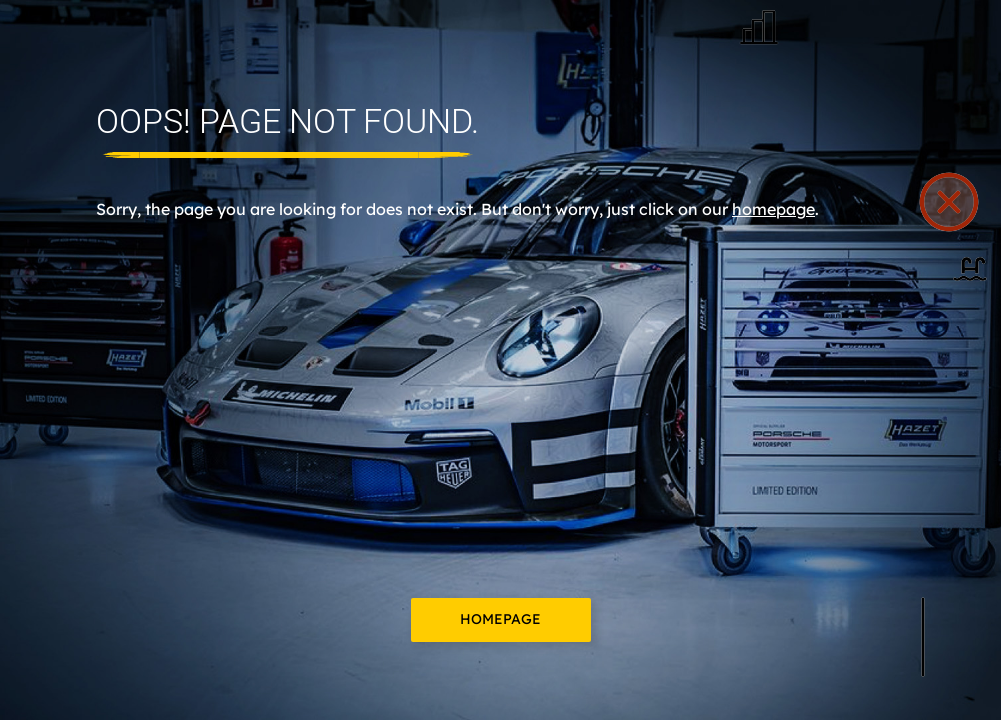 This screenshot has height=720, width=1001. Describe the element at coordinates (759, 28) in the screenshot. I see `view analytics or statistics` at that location.